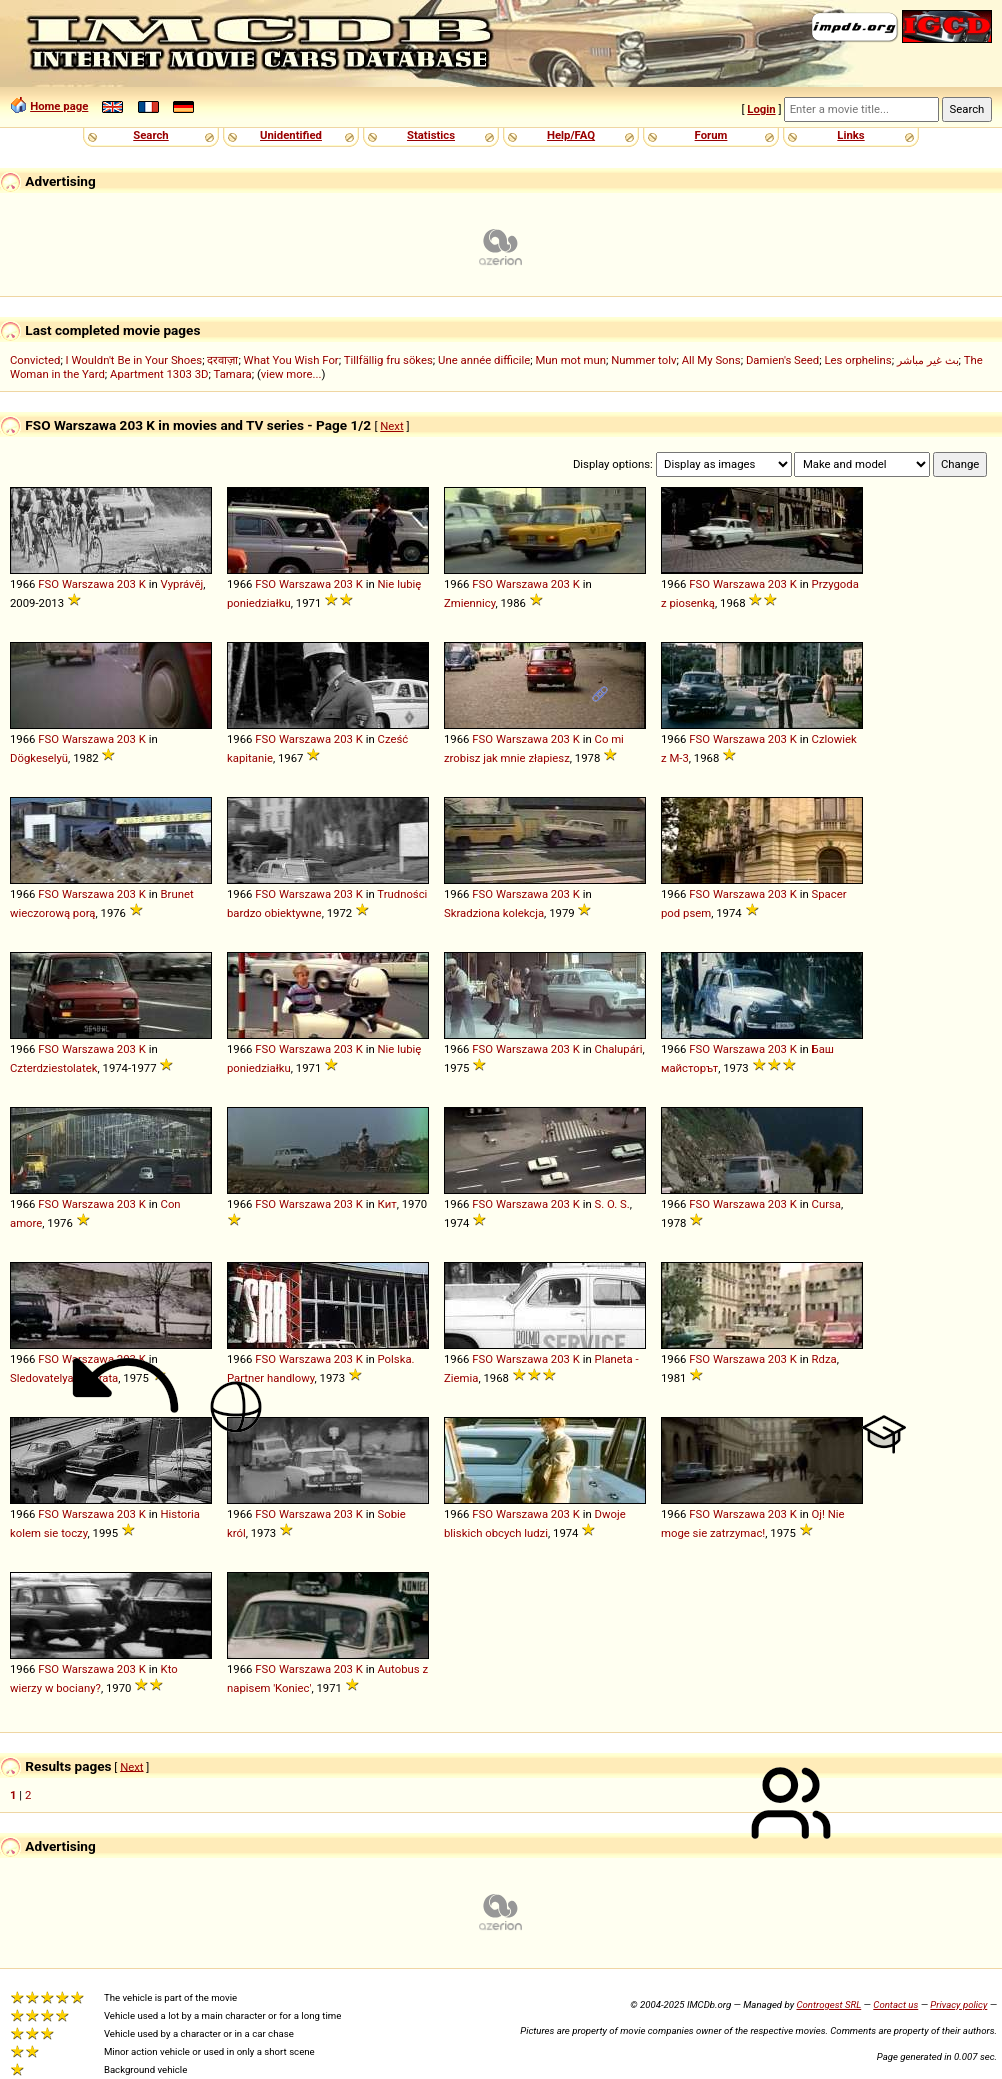 The height and width of the screenshot is (2079, 1002). I want to click on access first aid or medical information, so click(600, 694).